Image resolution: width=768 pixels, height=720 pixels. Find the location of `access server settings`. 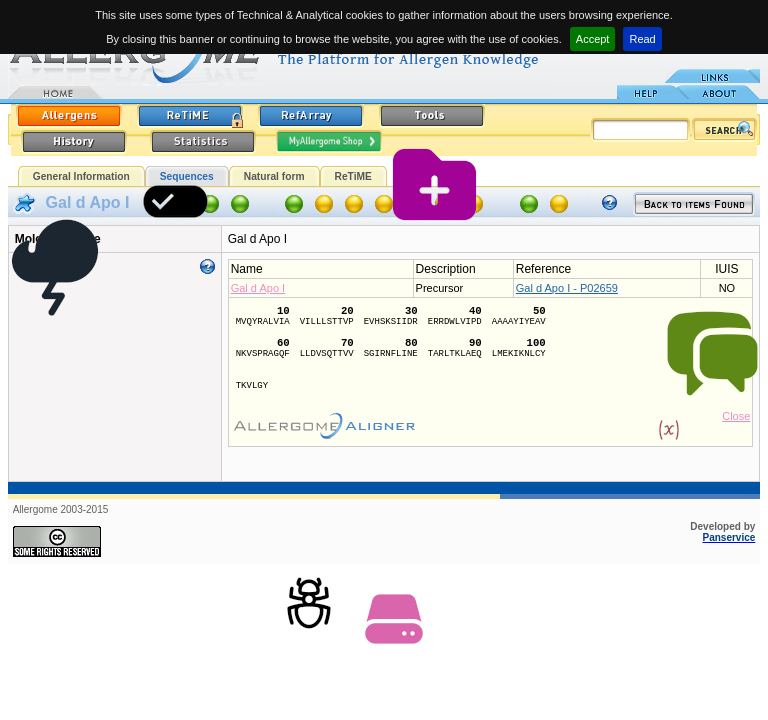

access server settings is located at coordinates (394, 619).